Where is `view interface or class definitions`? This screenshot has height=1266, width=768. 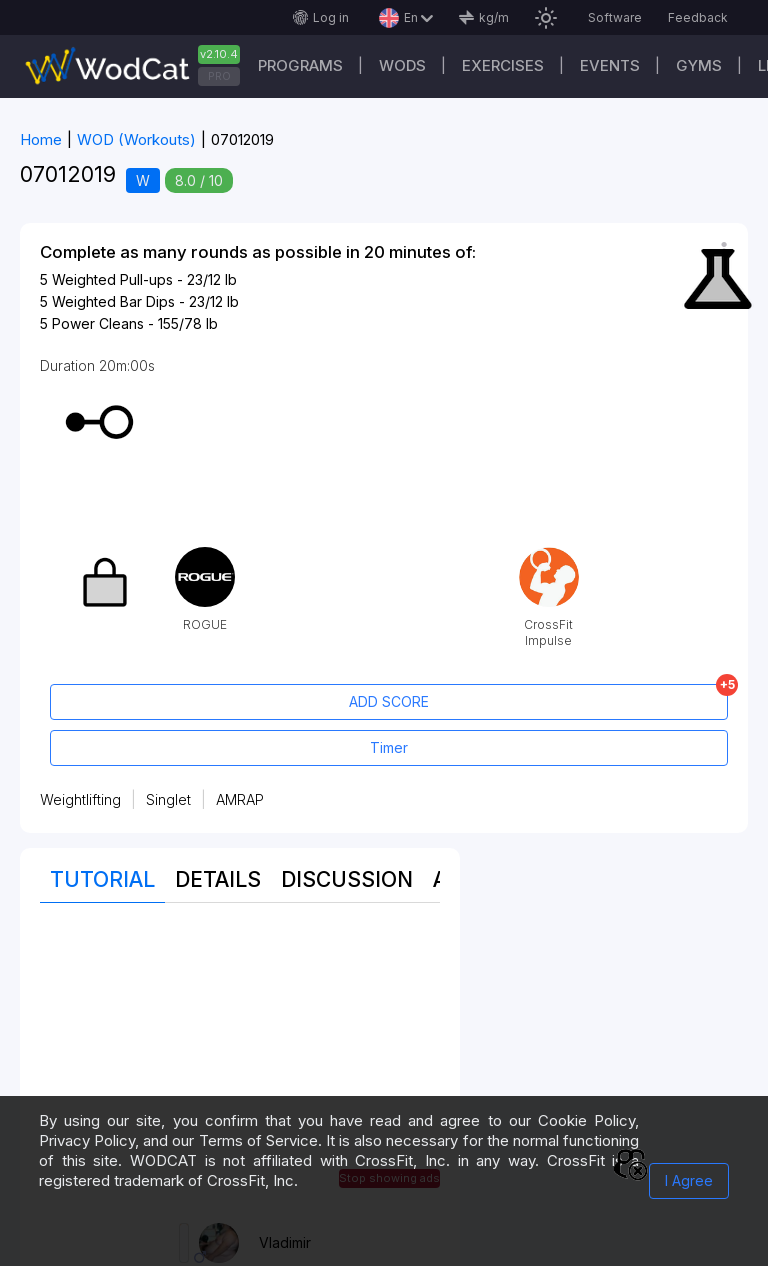
view interface or class definitions is located at coordinates (99, 424).